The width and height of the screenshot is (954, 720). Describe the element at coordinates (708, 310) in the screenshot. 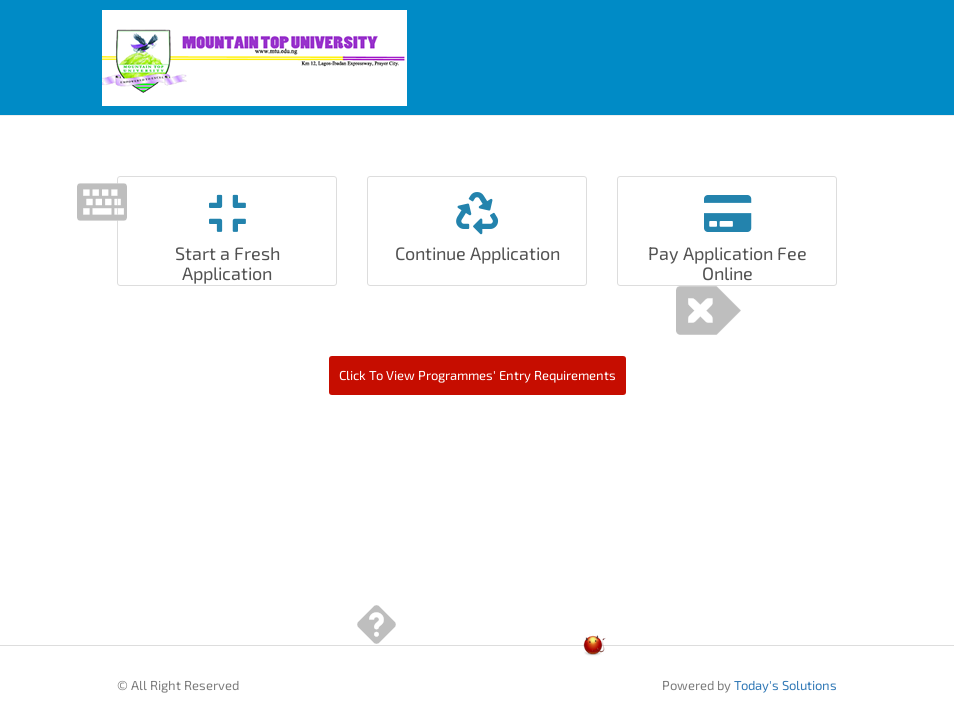

I see `clear text input field (right-to-left layout)` at that location.